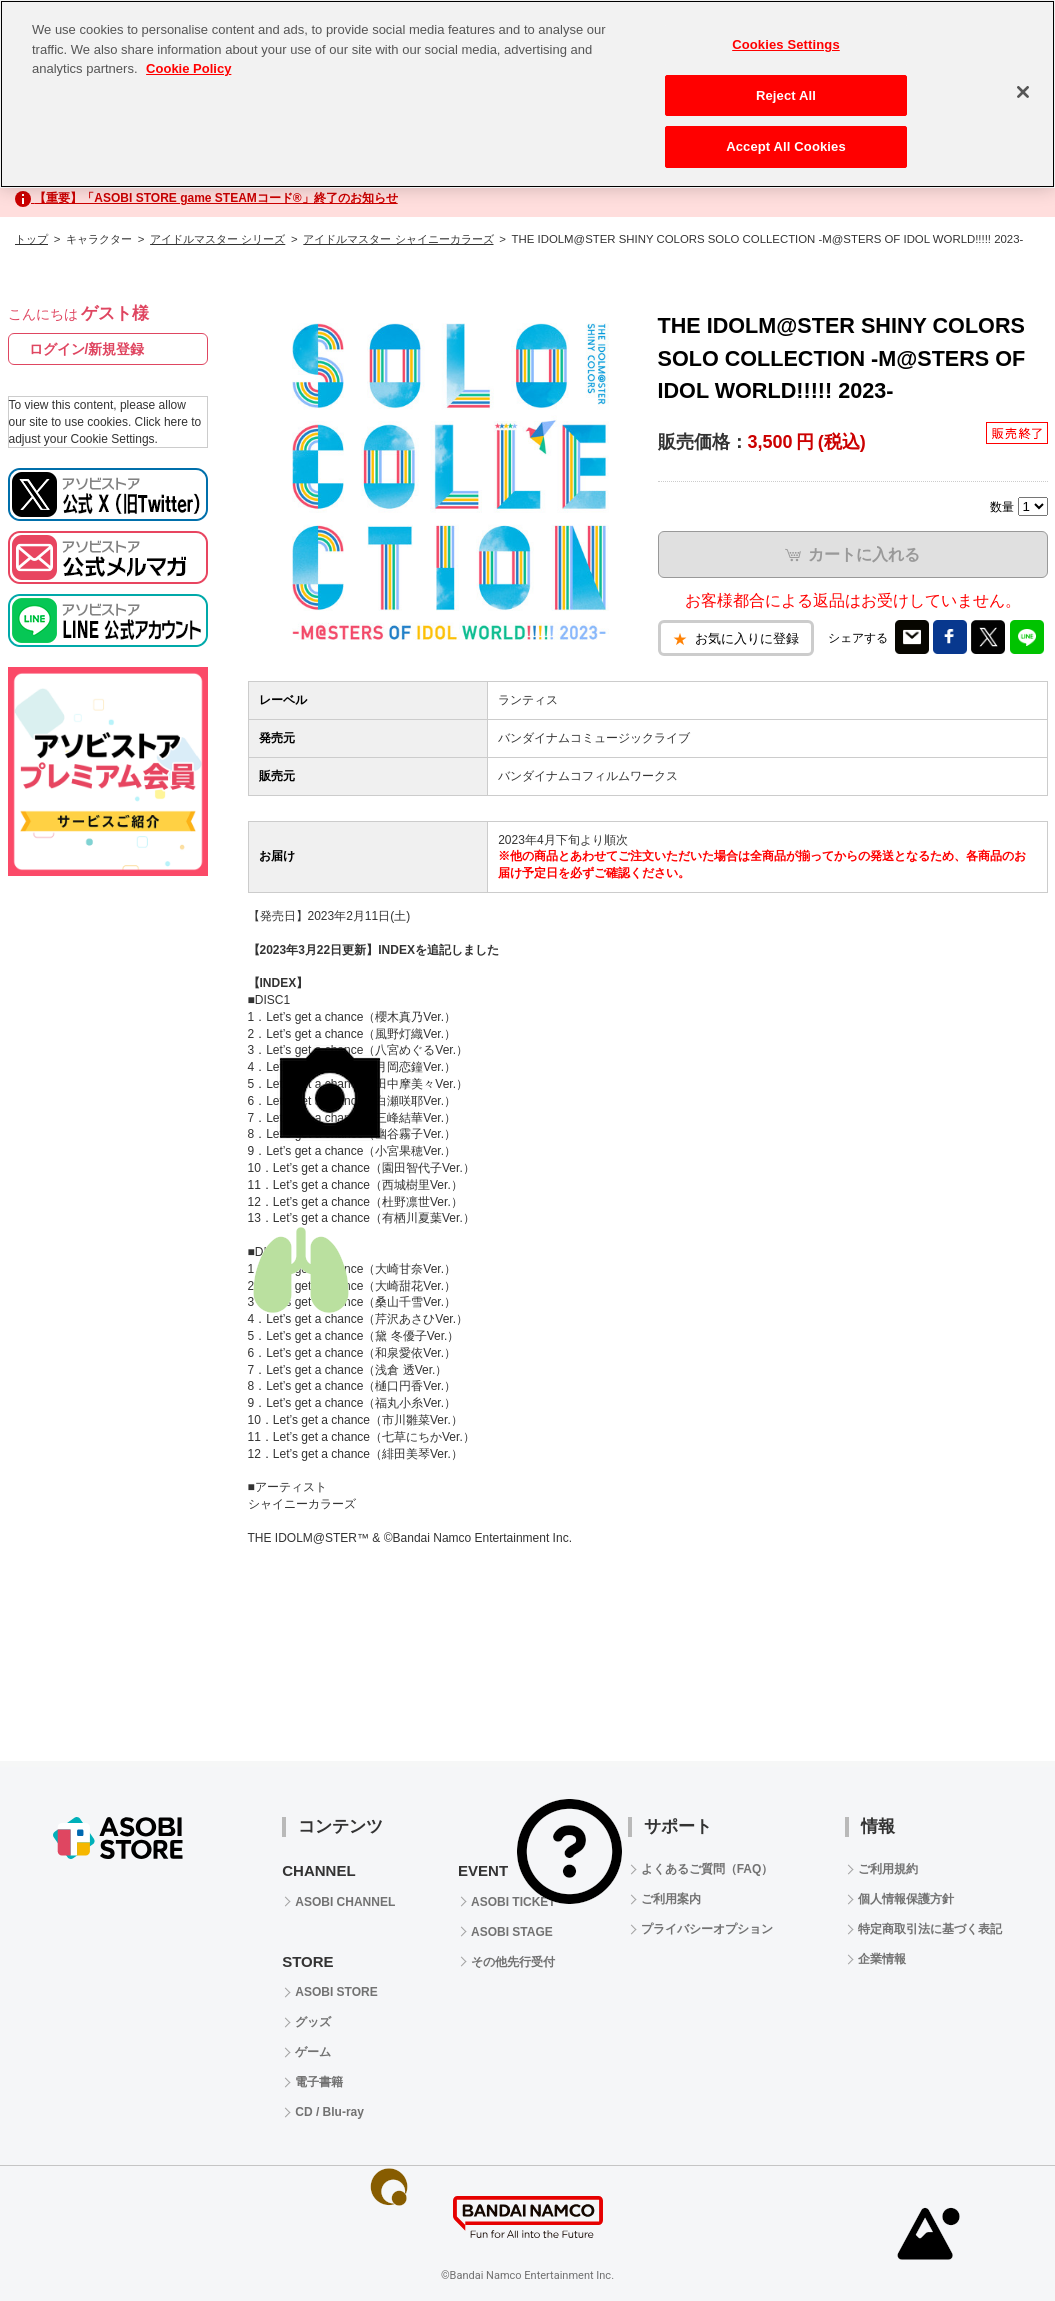  I want to click on view photos or gallery, so click(928, 2235).